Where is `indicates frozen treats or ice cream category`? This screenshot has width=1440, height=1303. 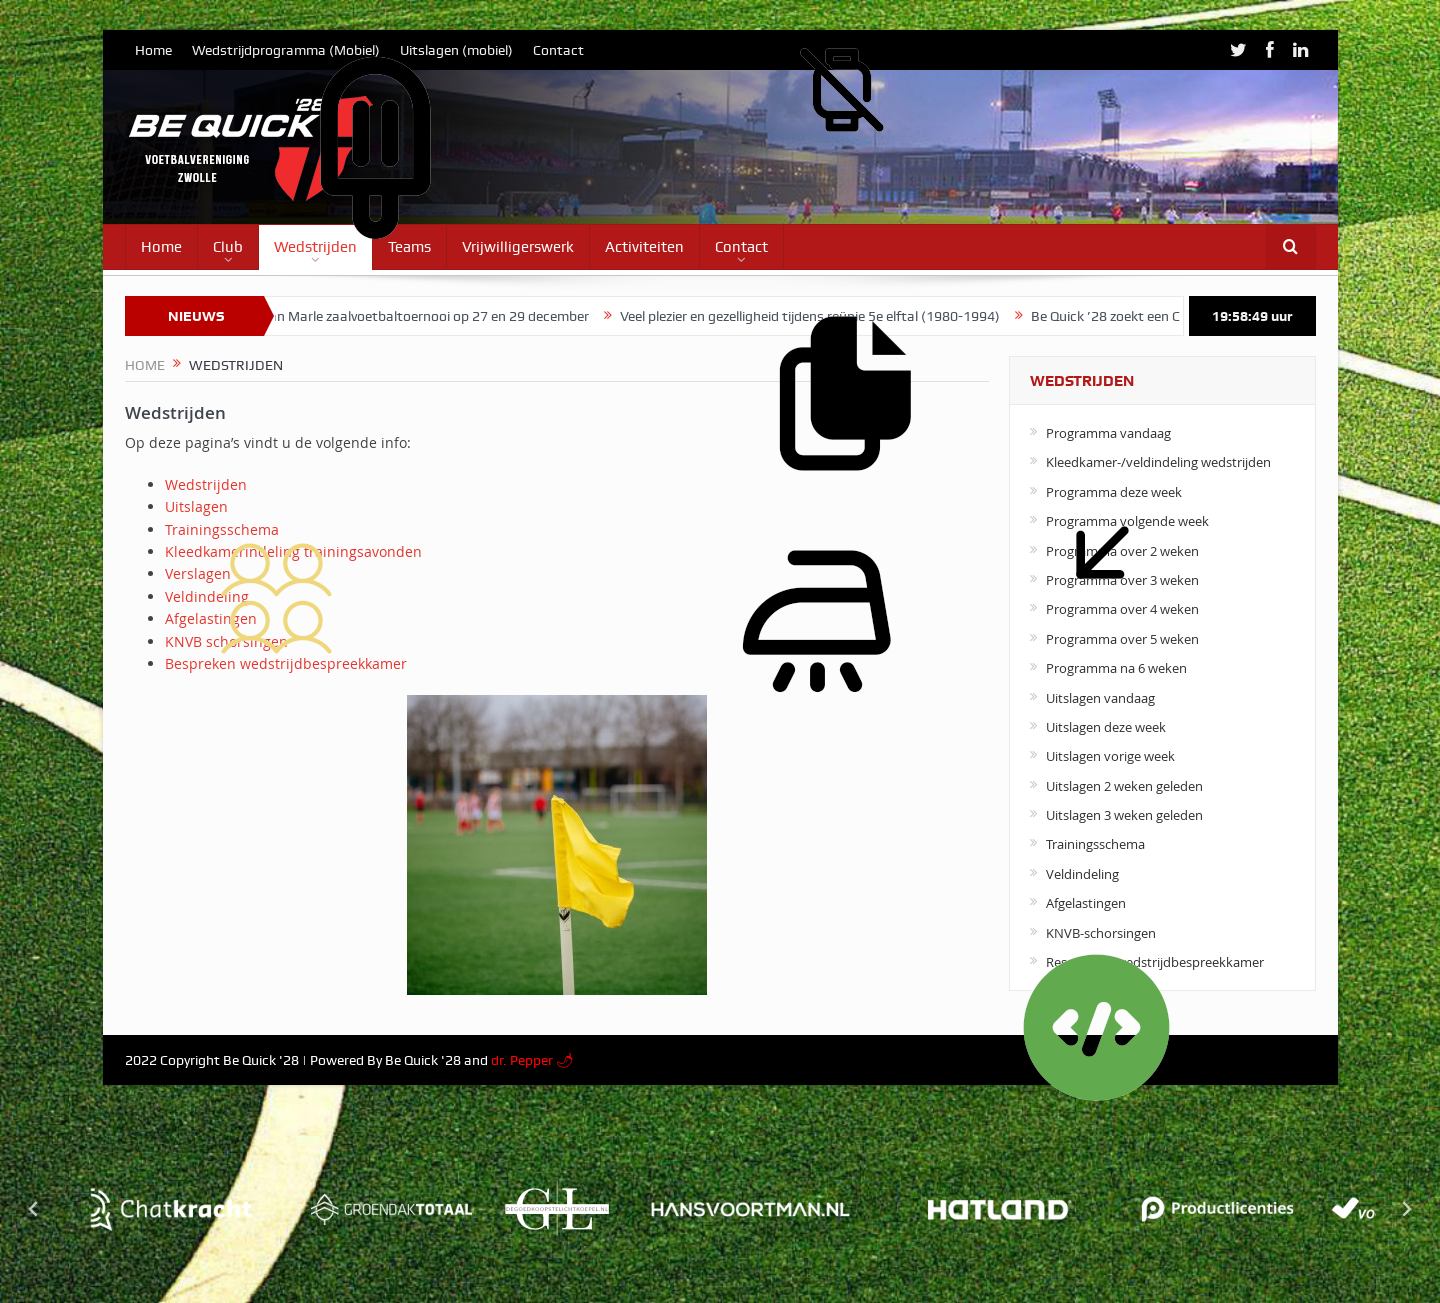
indicates frozen treats or ice cream category is located at coordinates (375, 146).